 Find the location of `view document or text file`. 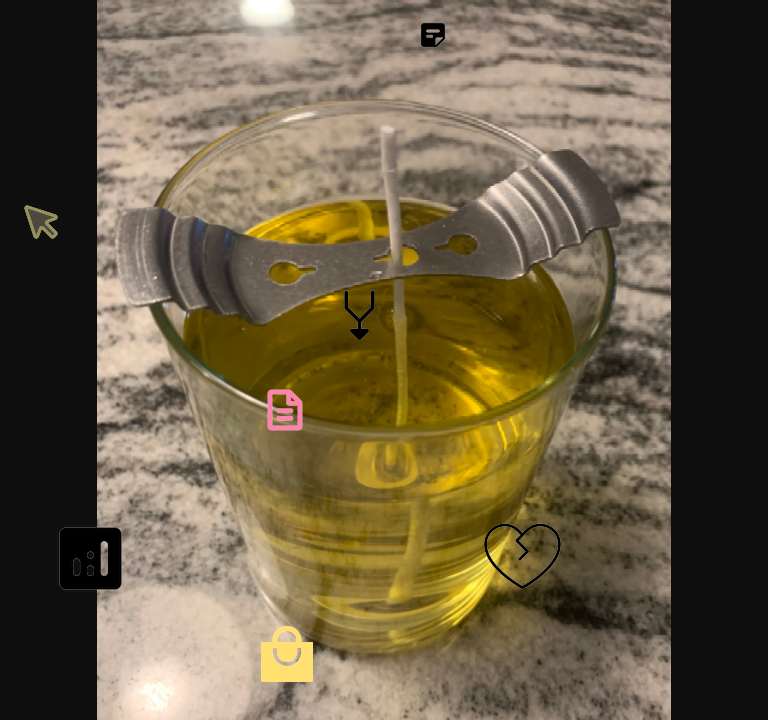

view document or text file is located at coordinates (285, 410).